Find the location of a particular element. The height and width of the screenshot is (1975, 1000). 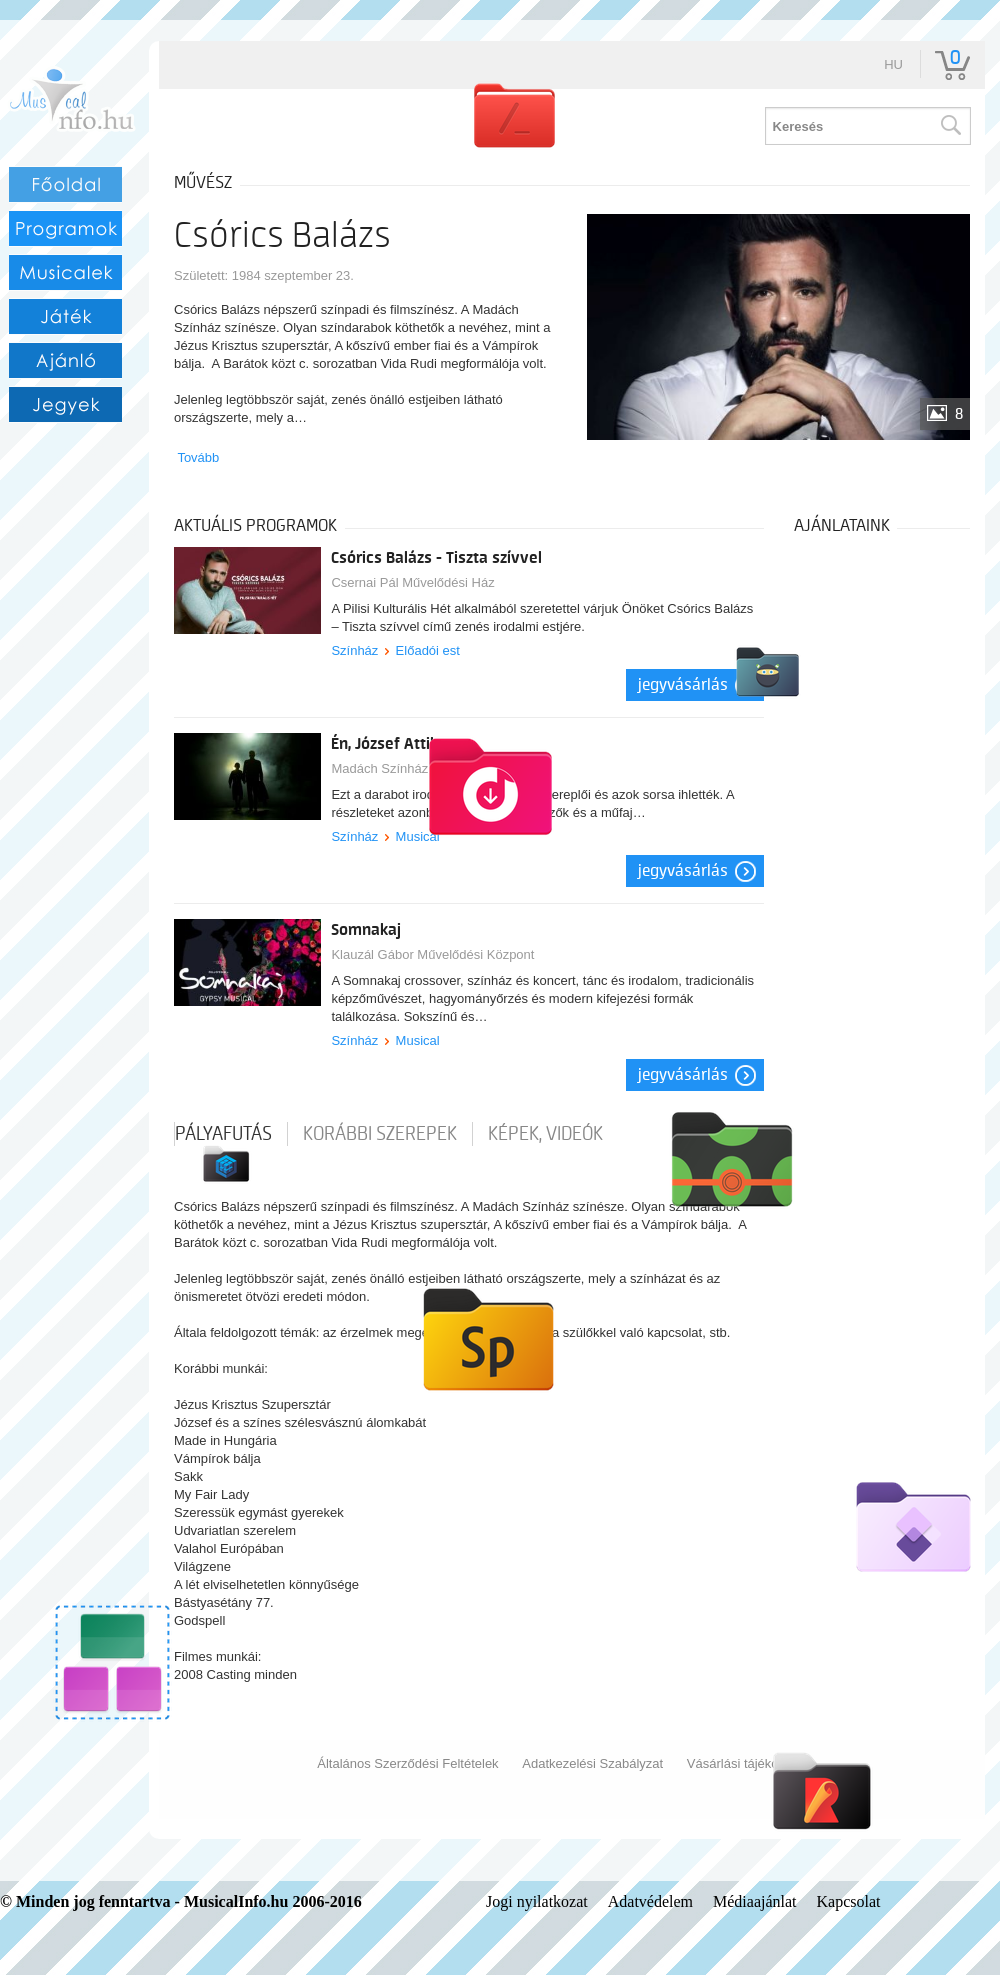

open sequelize project folder is located at coordinates (226, 1165).